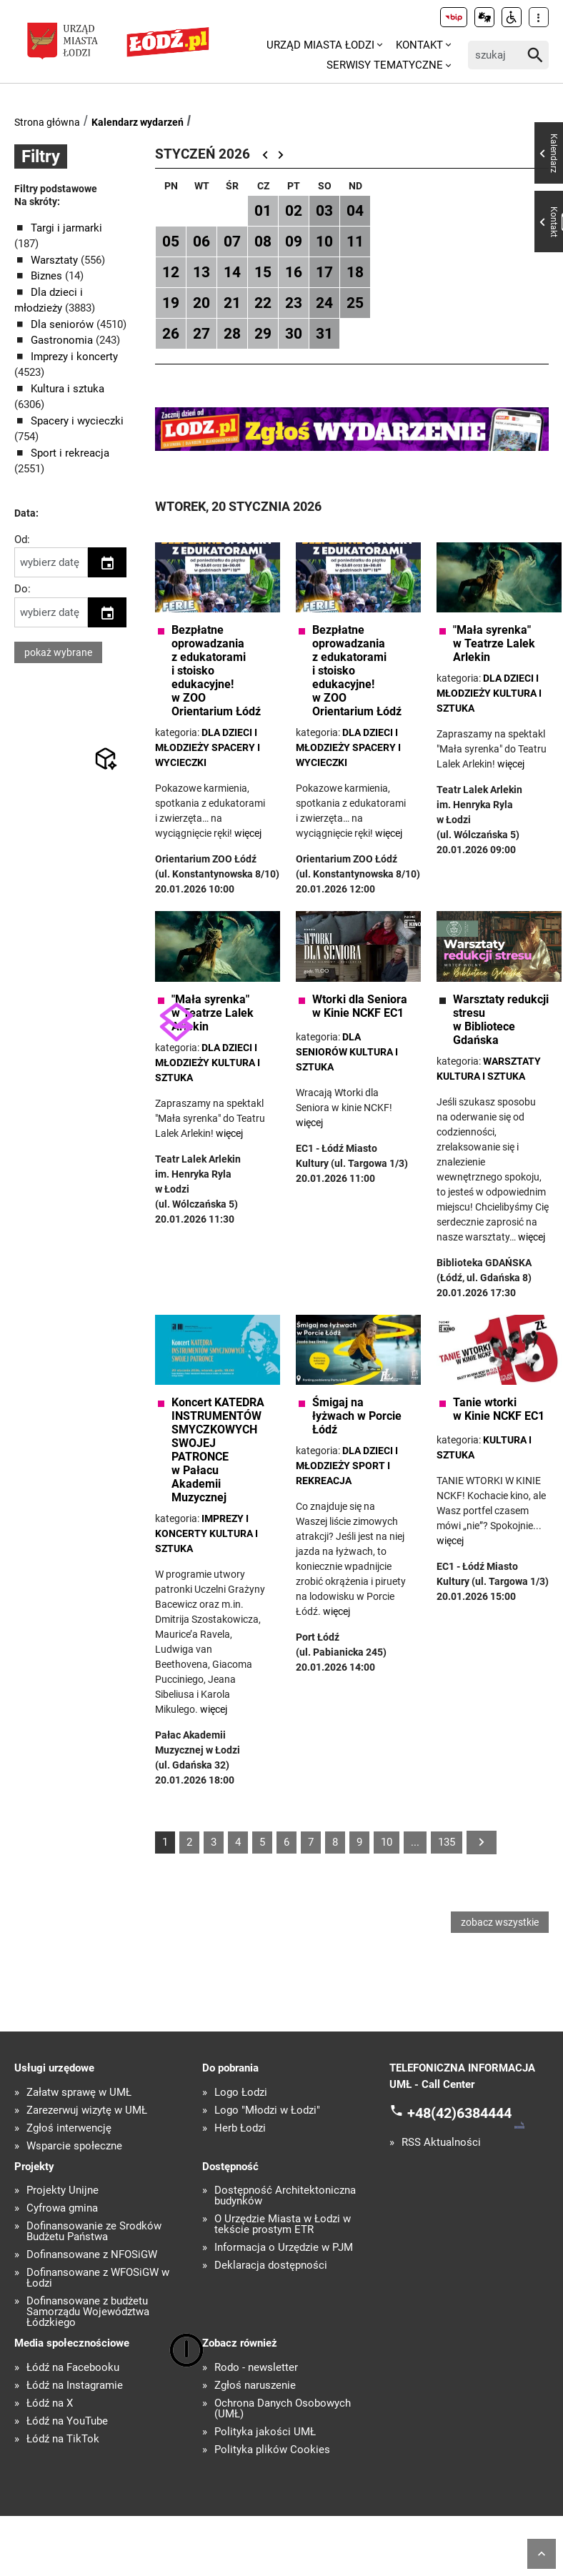 This screenshot has height=2576, width=563. Describe the element at coordinates (186, 2350) in the screenshot. I see `indicates 6 o'clock time` at that location.